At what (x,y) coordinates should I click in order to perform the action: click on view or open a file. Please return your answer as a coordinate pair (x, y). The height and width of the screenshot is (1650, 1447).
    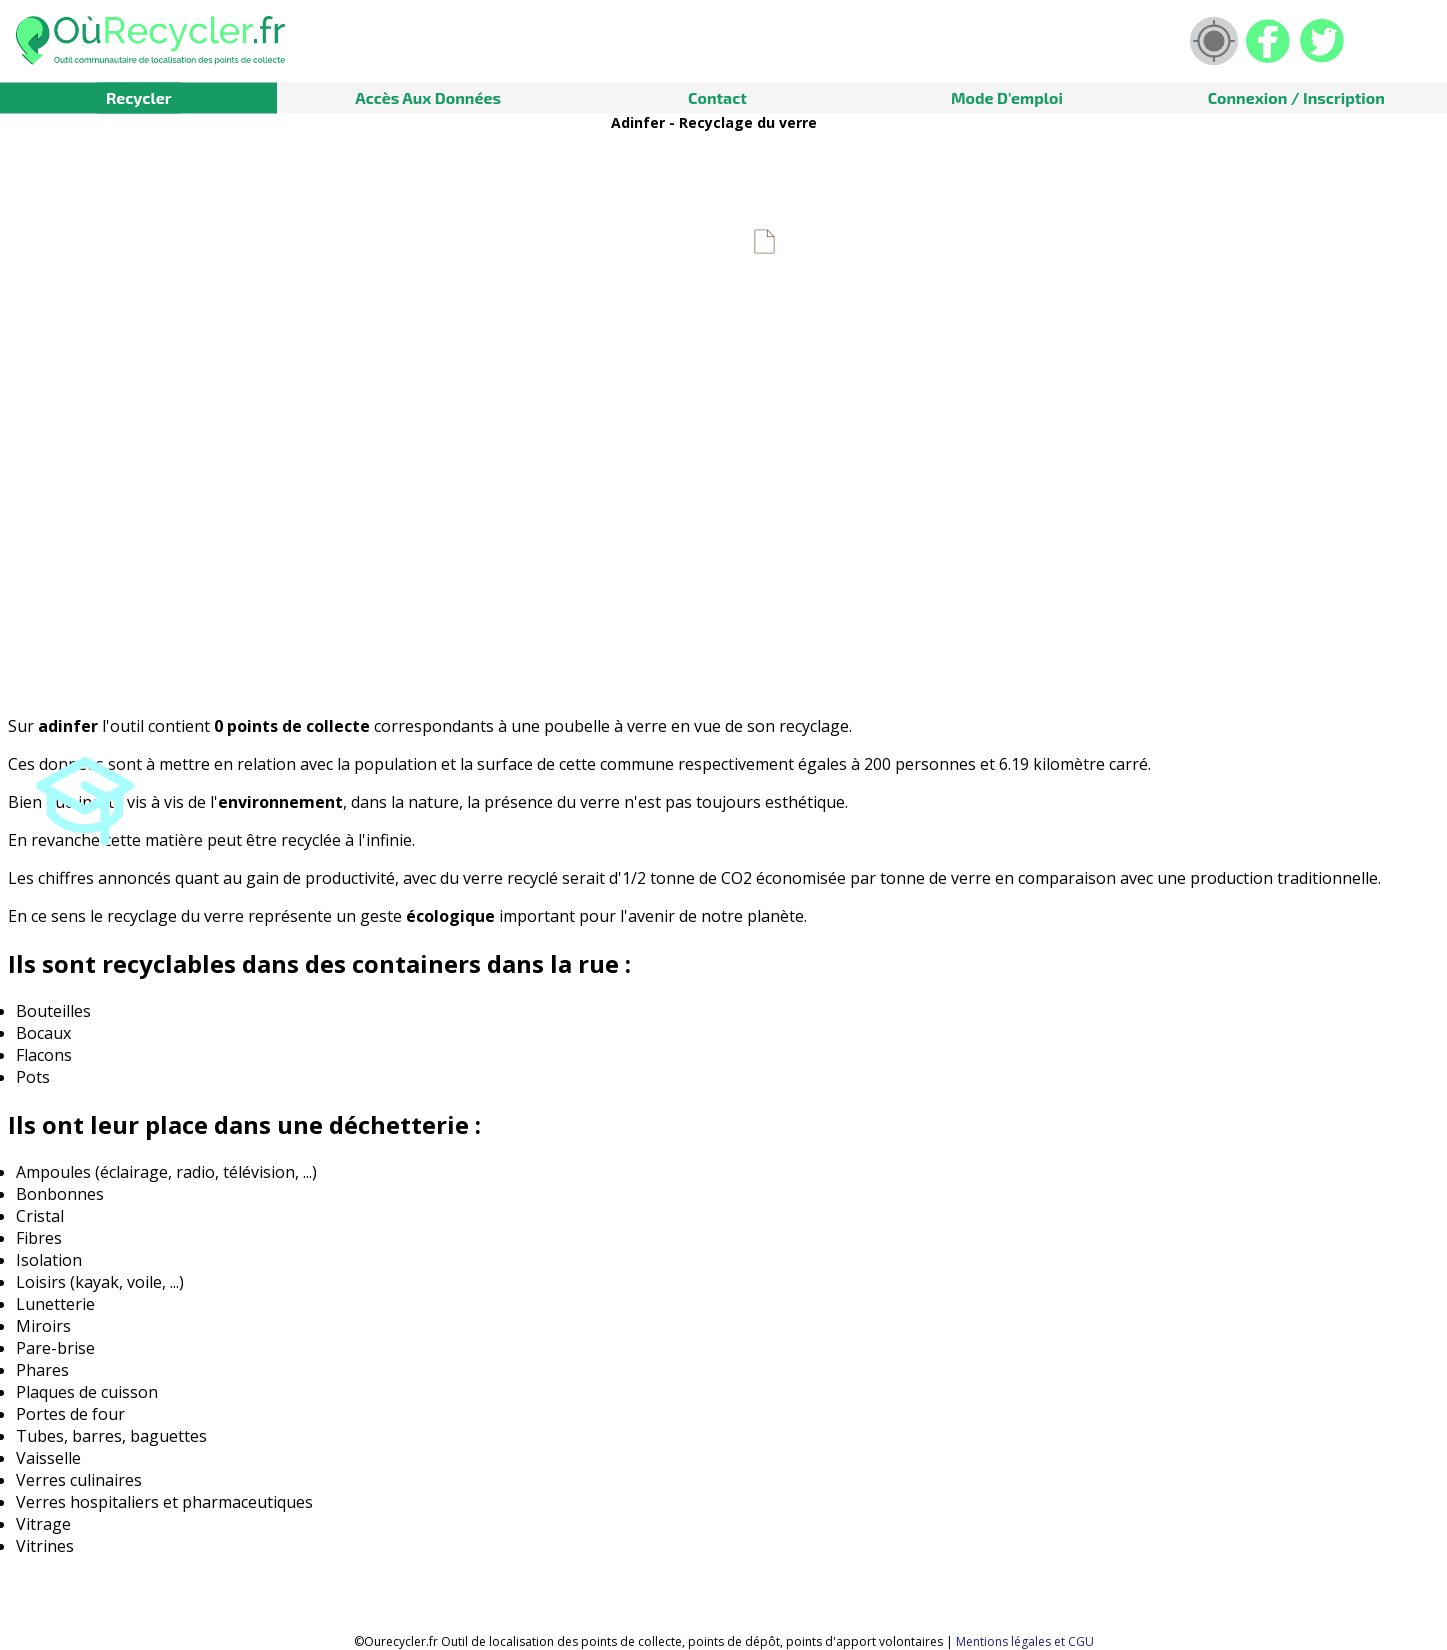
    Looking at the image, I should click on (764, 241).